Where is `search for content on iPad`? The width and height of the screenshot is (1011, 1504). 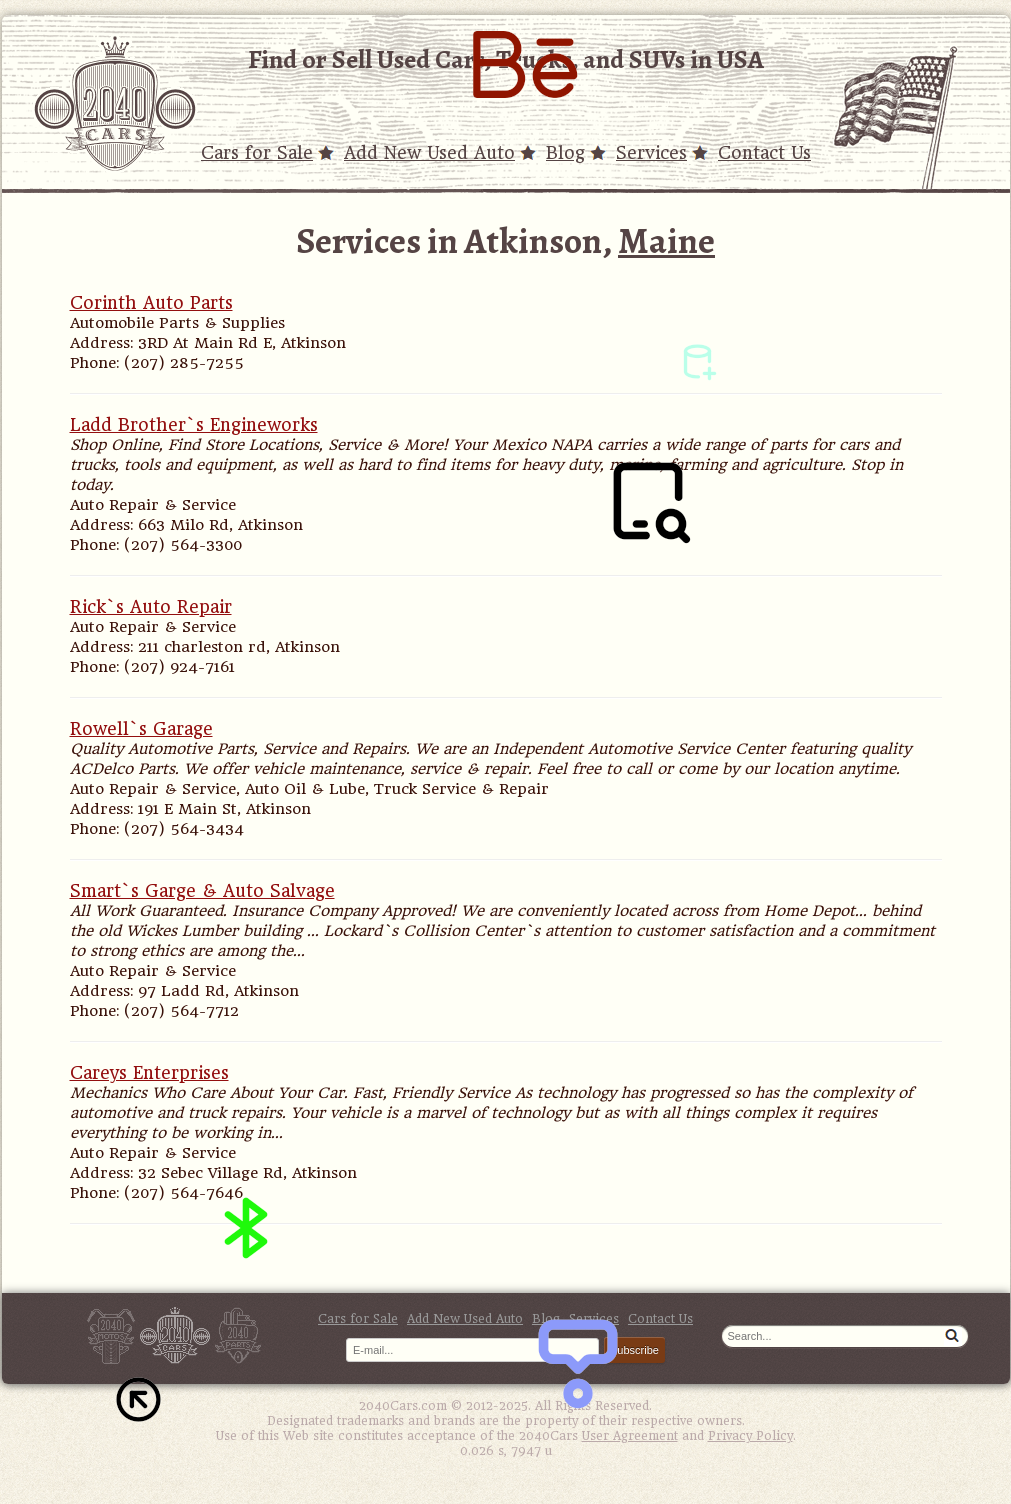
search for content on iPad is located at coordinates (648, 501).